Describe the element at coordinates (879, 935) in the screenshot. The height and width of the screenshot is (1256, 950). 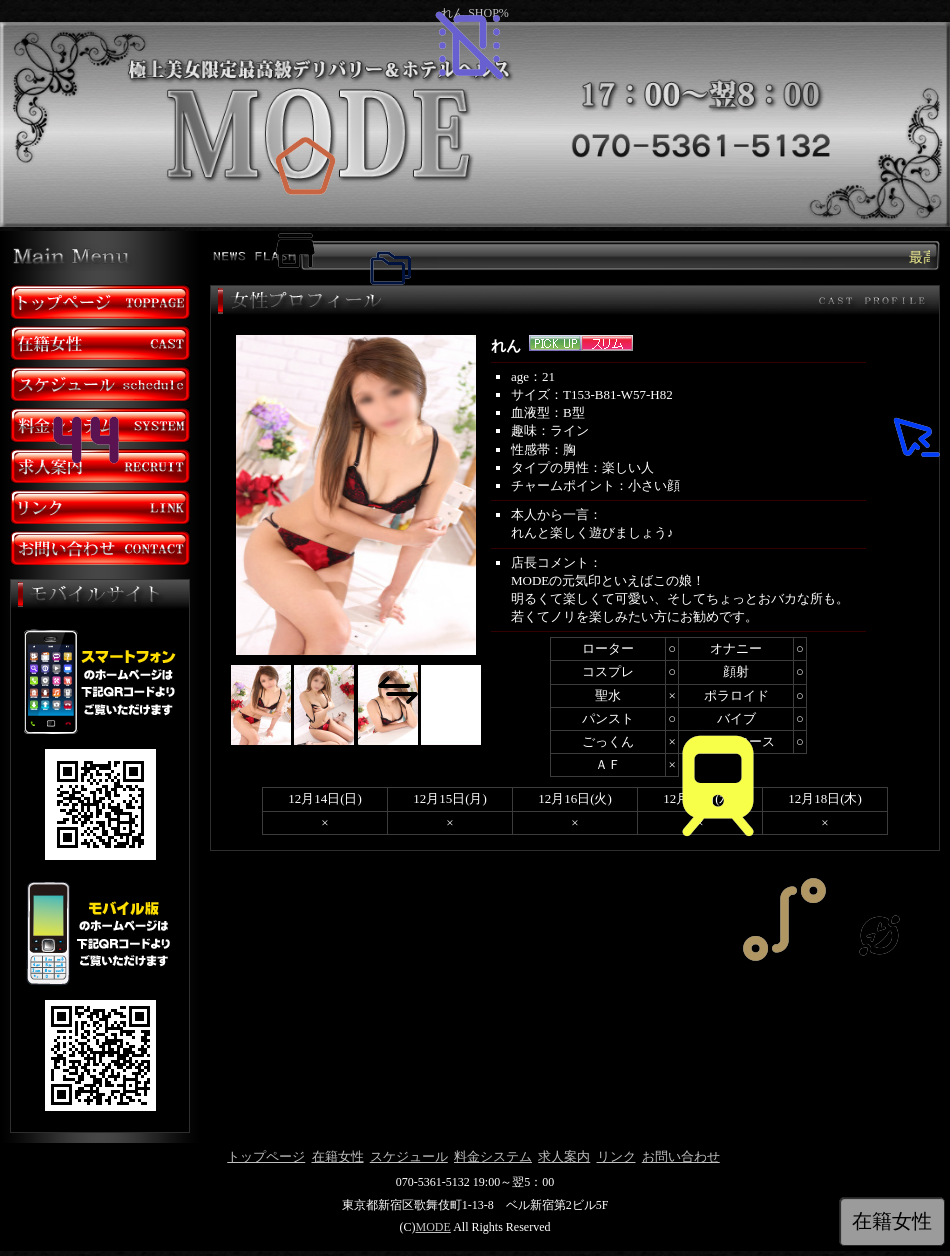
I see `react with laughing emoji` at that location.